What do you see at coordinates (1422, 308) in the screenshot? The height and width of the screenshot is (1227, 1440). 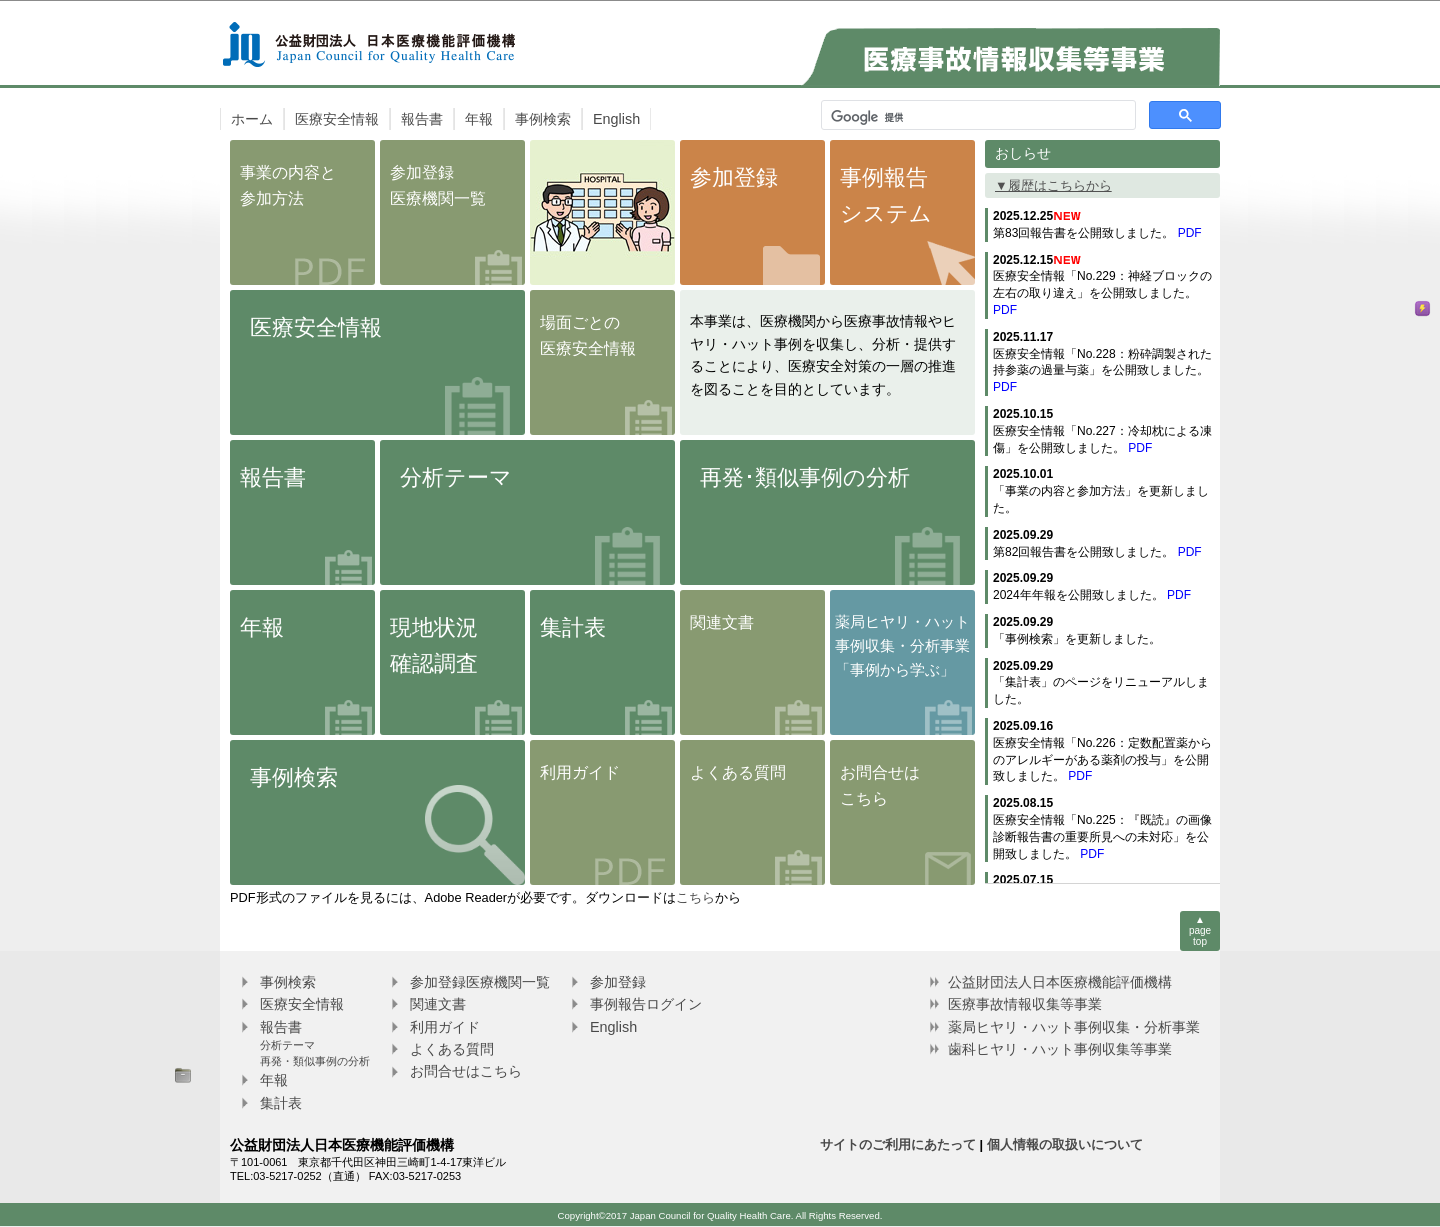 I see `open keypunch typing practice app` at bounding box center [1422, 308].